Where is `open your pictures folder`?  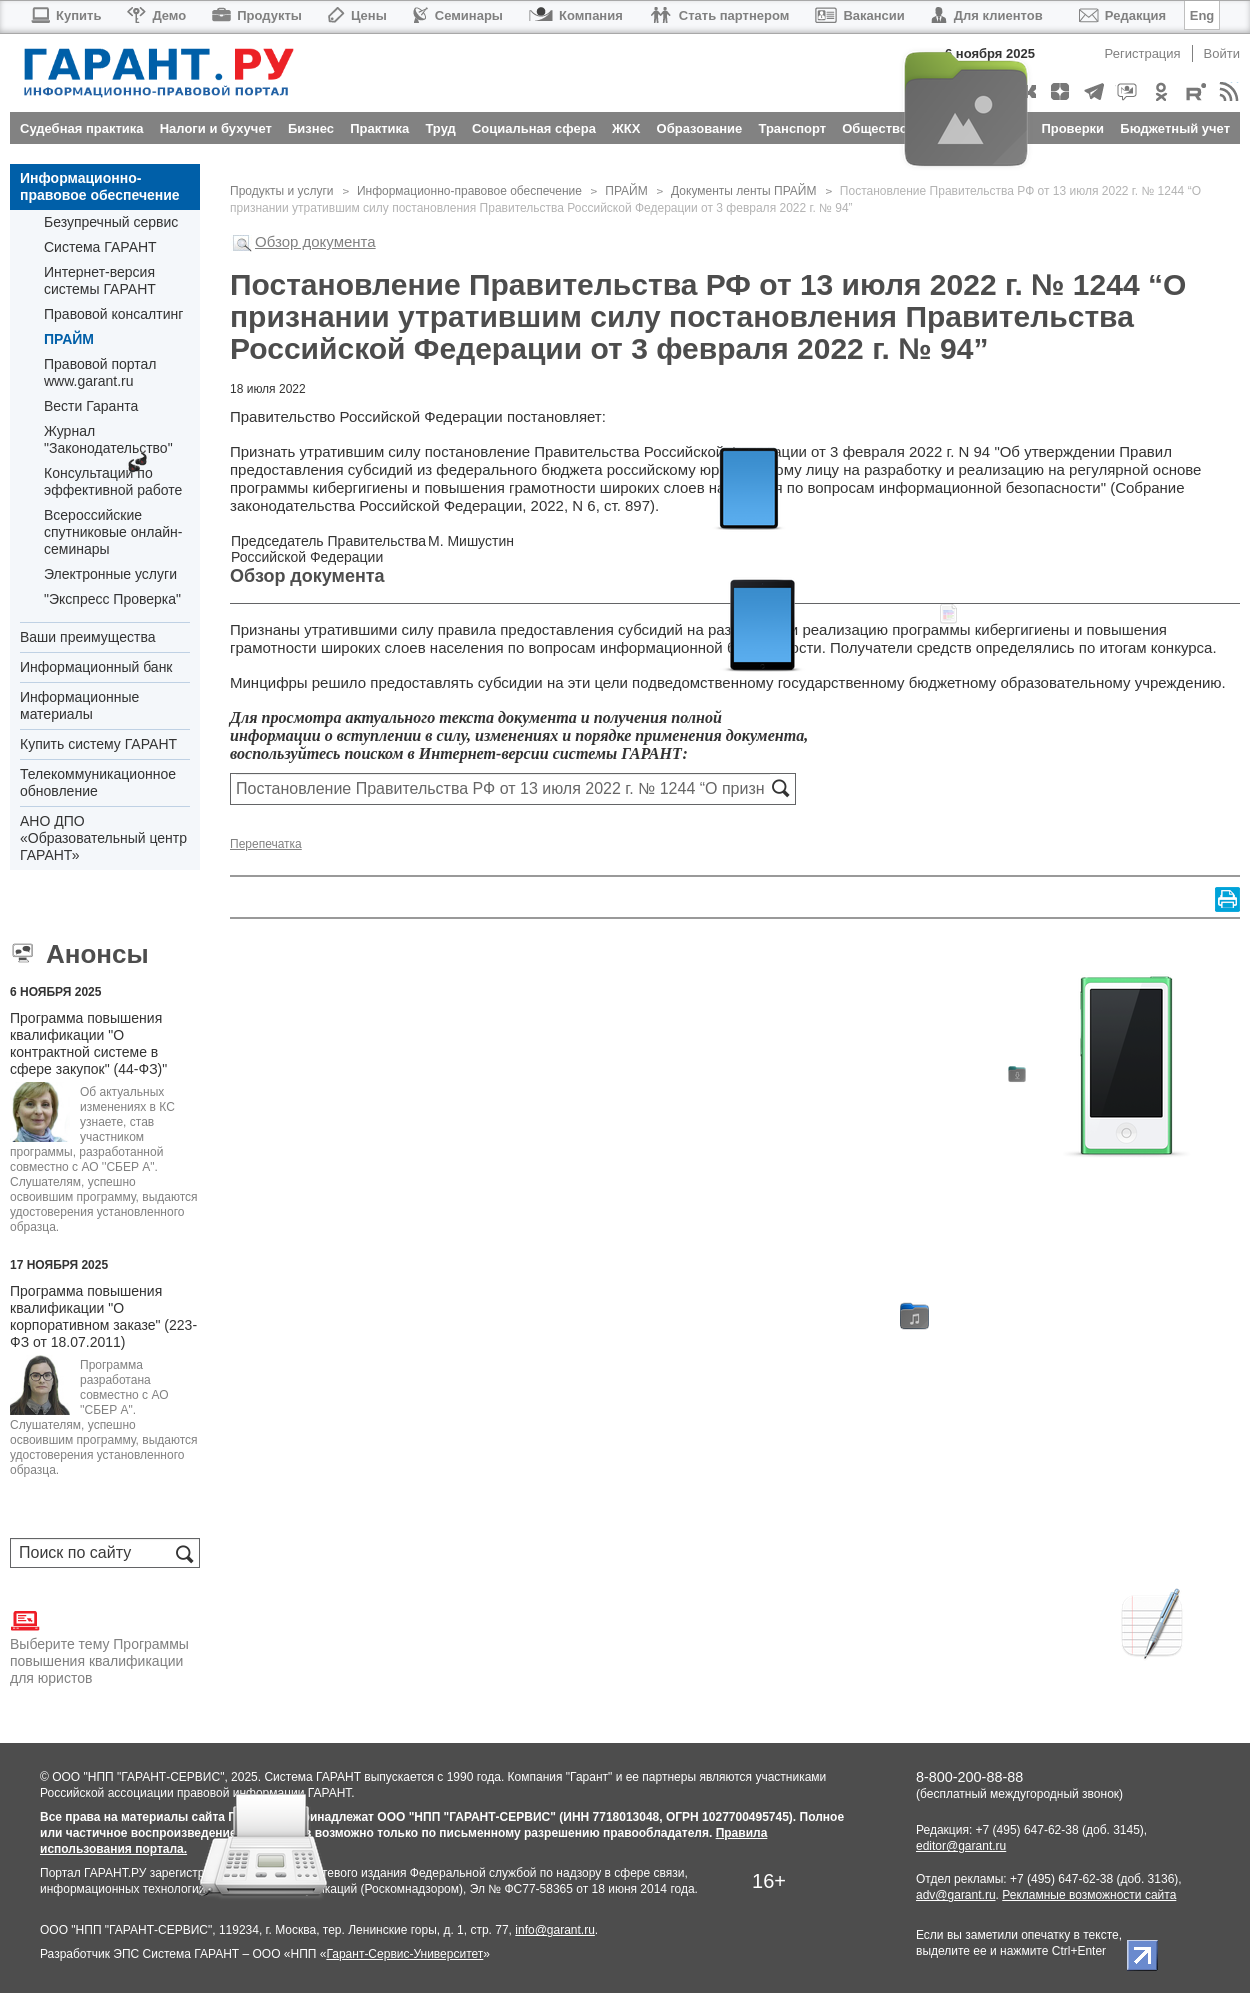 open your pictures folder is located at coordinates (966, 109).